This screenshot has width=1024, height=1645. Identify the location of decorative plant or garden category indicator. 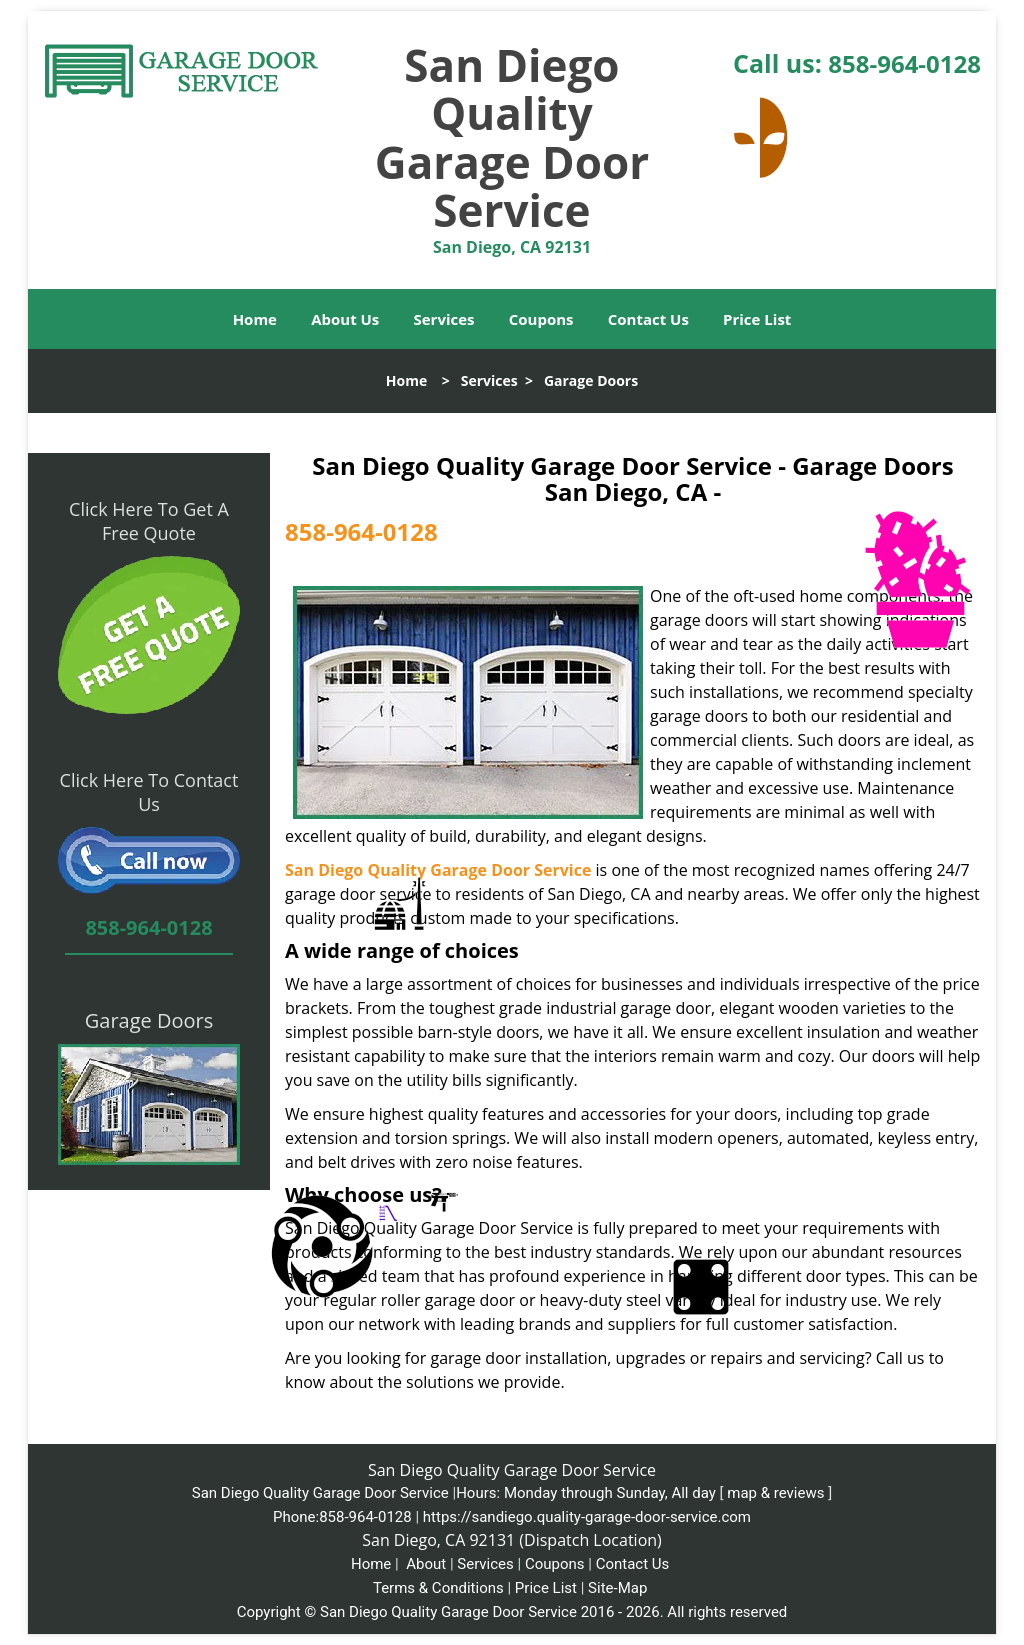
(920, 579).